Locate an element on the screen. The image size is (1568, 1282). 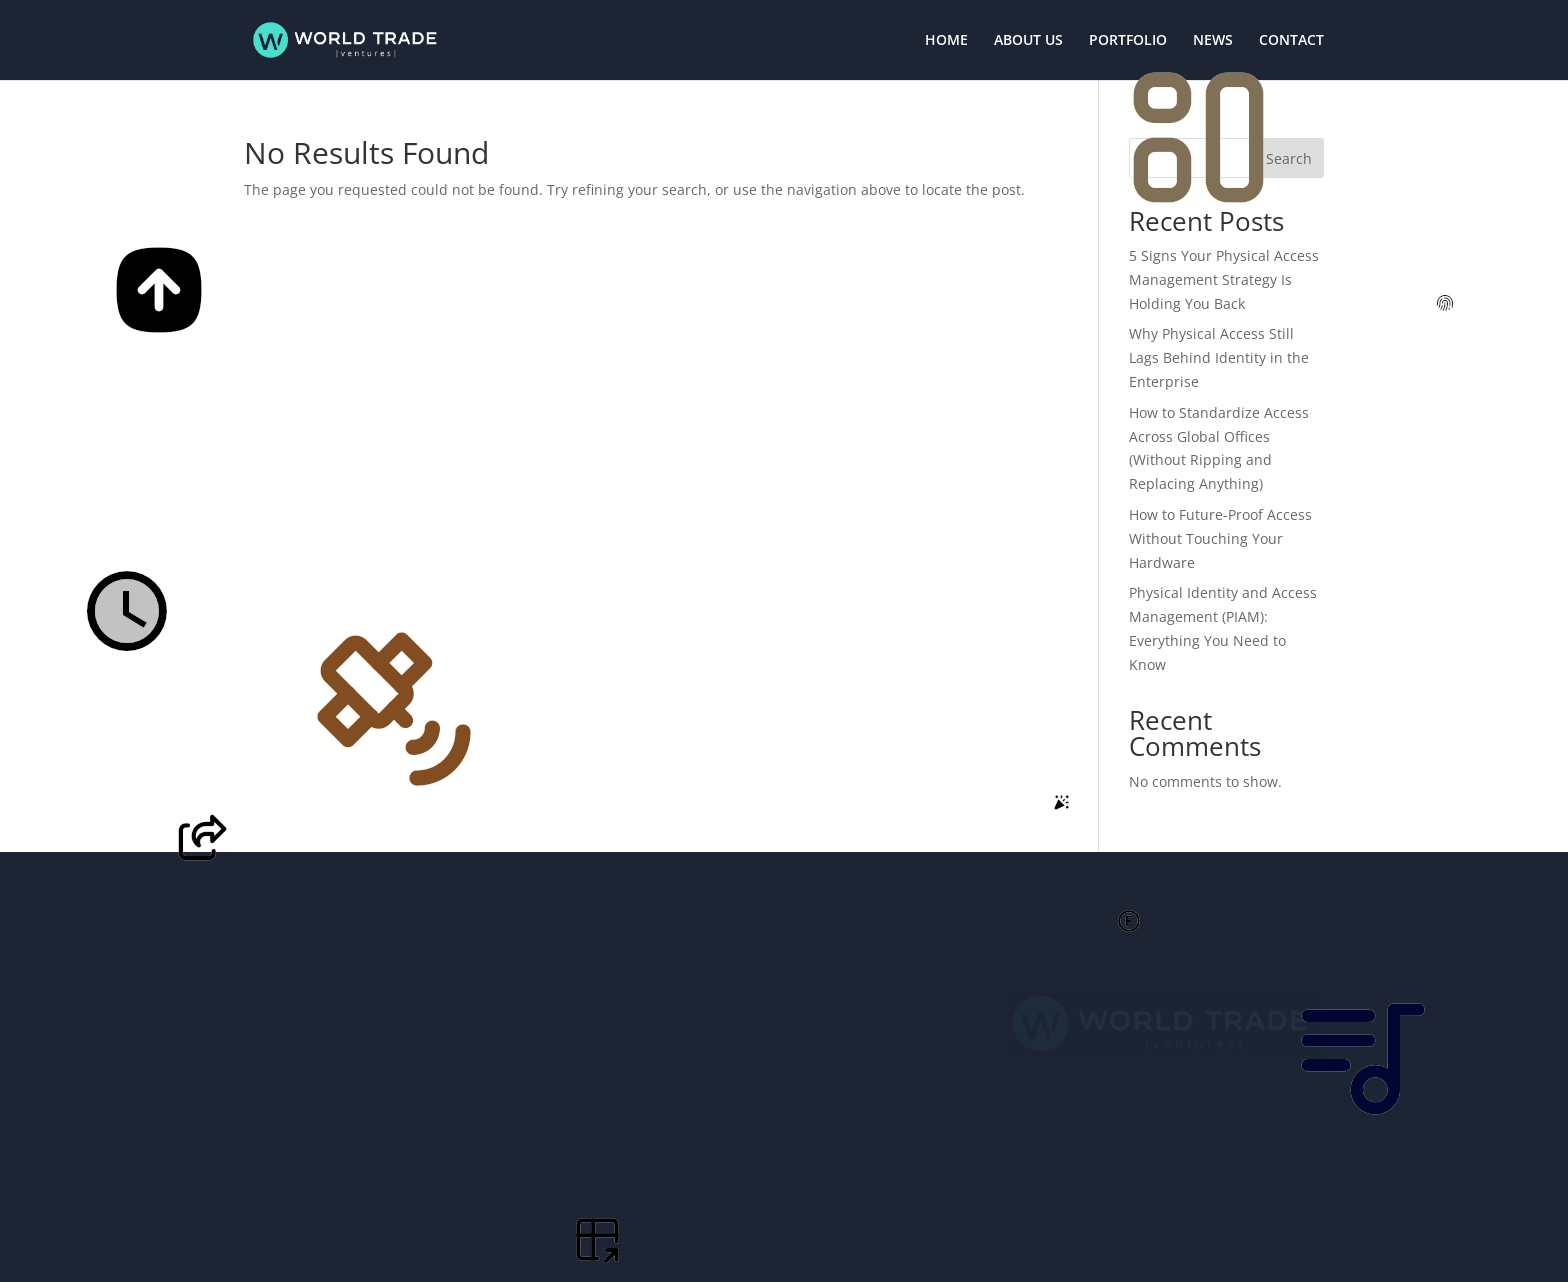
share table or spreadsheet data is located at coordinates (597, 1239).